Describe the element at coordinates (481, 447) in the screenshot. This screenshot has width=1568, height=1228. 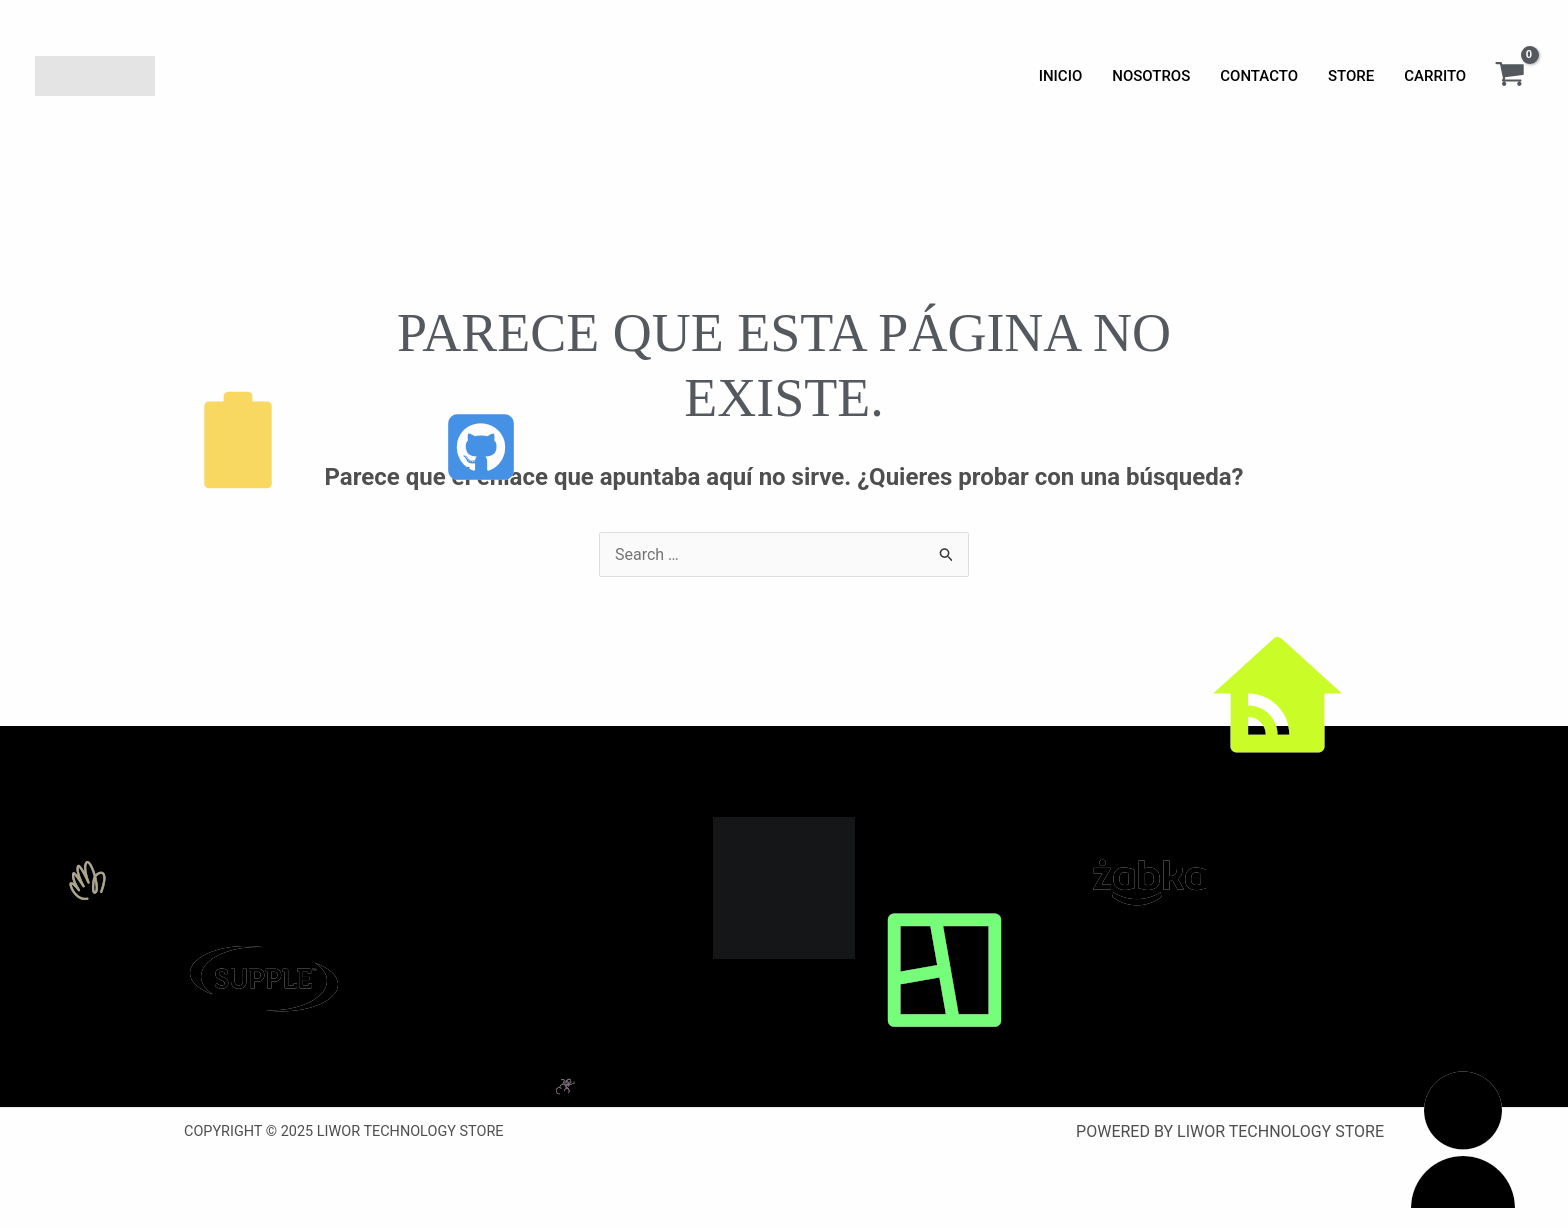
I see `view project on github` at that location.